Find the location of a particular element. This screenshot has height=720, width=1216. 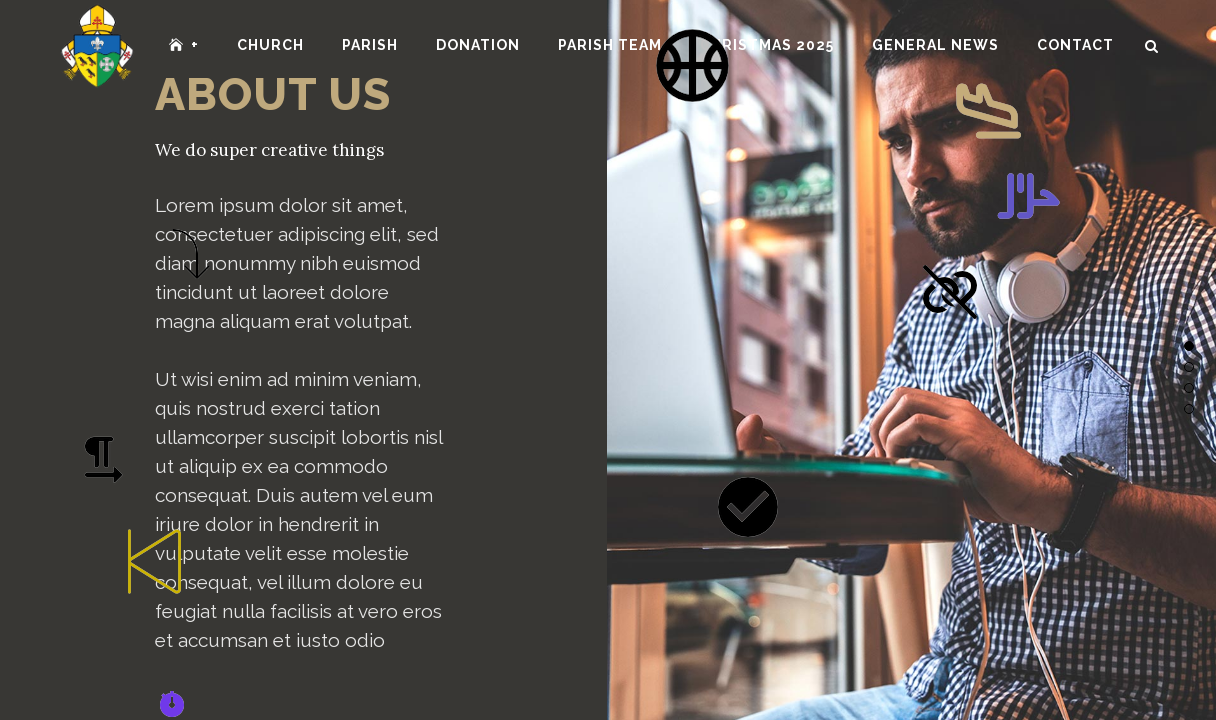

set text direction to left-to-right is located at coordinates (101, 460).